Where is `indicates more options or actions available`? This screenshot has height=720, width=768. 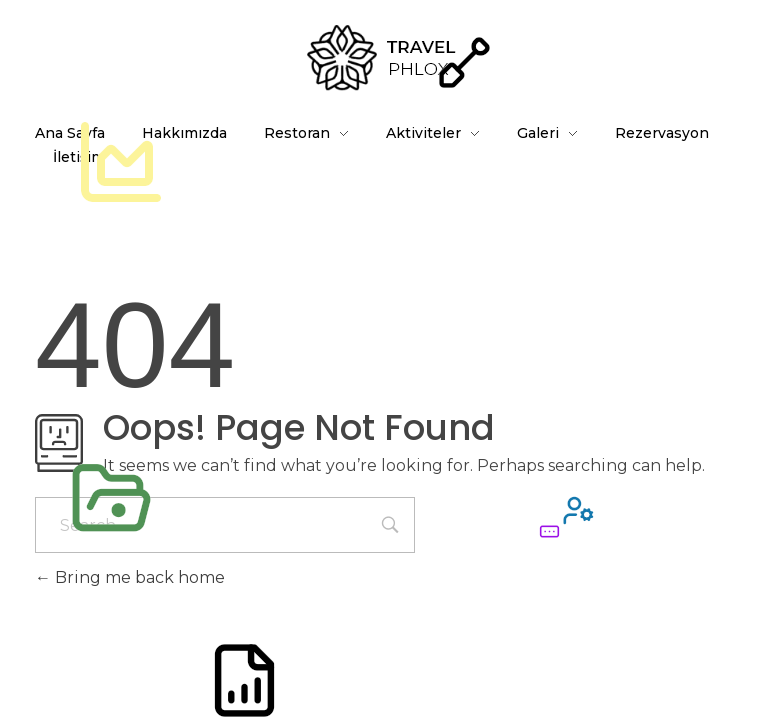
indicates more options or actions available is located at coordinates (549, 531).